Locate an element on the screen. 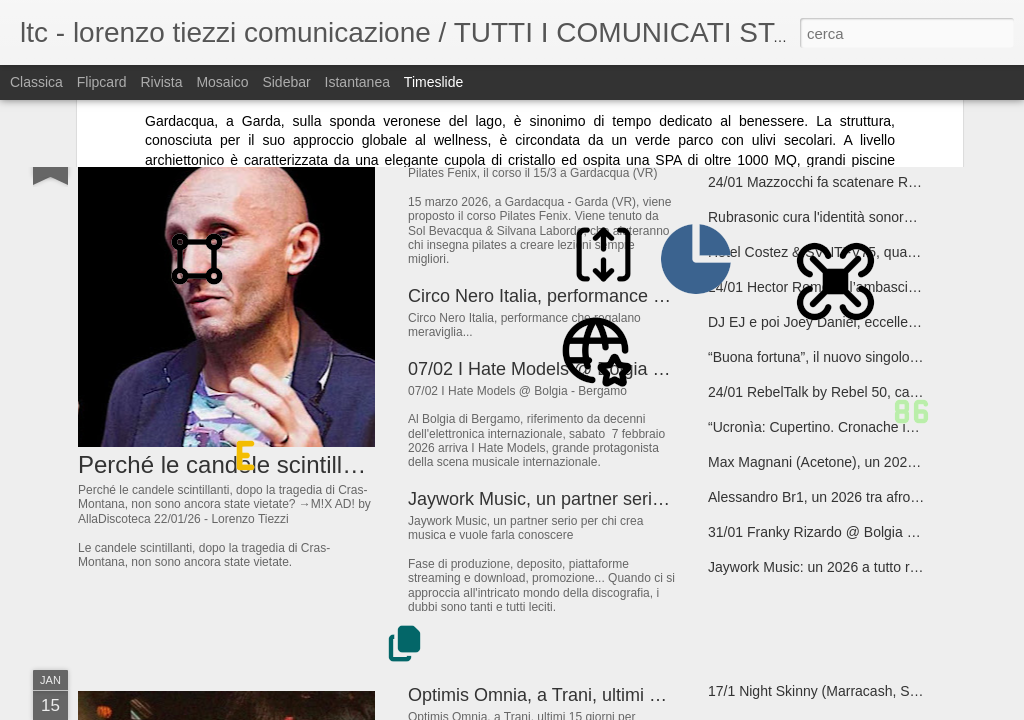  view ring network topology is located at coordinates (197, 259).